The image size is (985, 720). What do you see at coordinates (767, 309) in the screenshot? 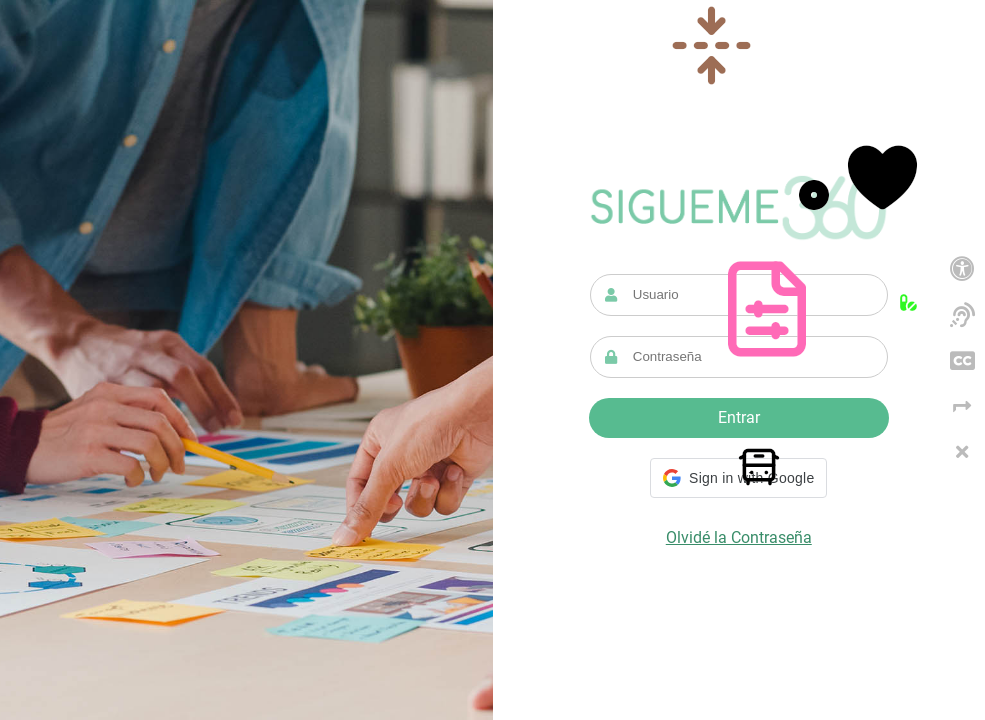
I see `adjust file settings or preferences` at bounding box center [767, 309].